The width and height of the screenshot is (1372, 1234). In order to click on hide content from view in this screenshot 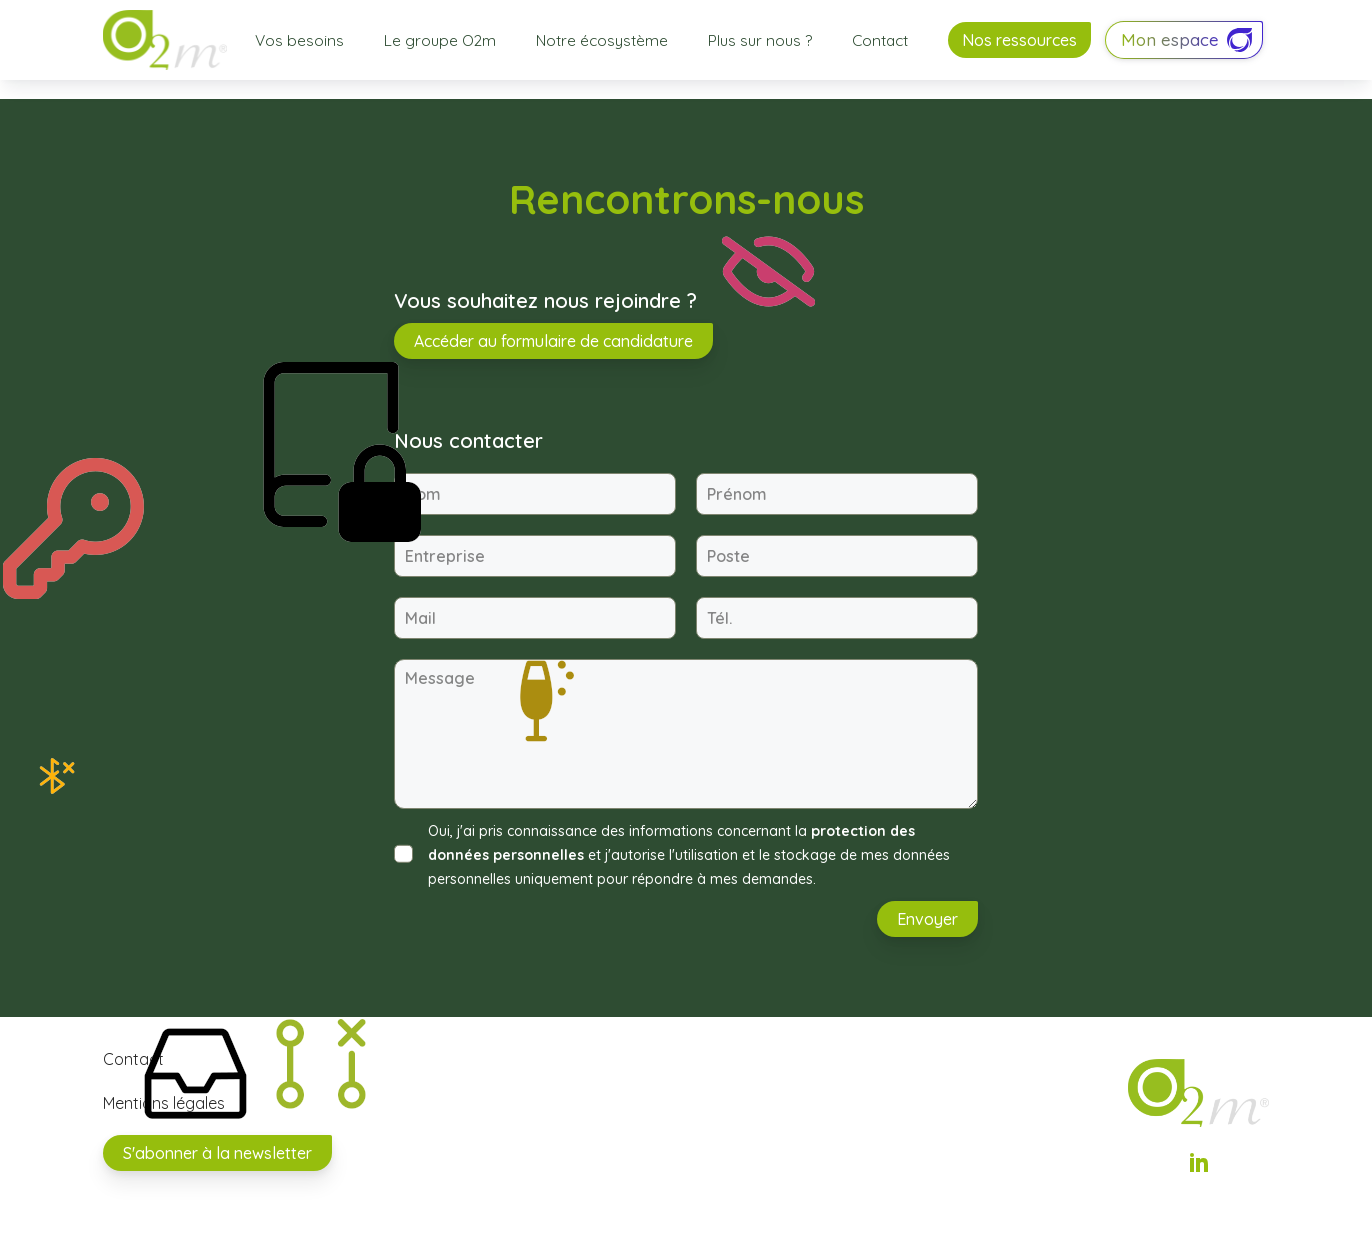, I will do `click(768, 271)`.